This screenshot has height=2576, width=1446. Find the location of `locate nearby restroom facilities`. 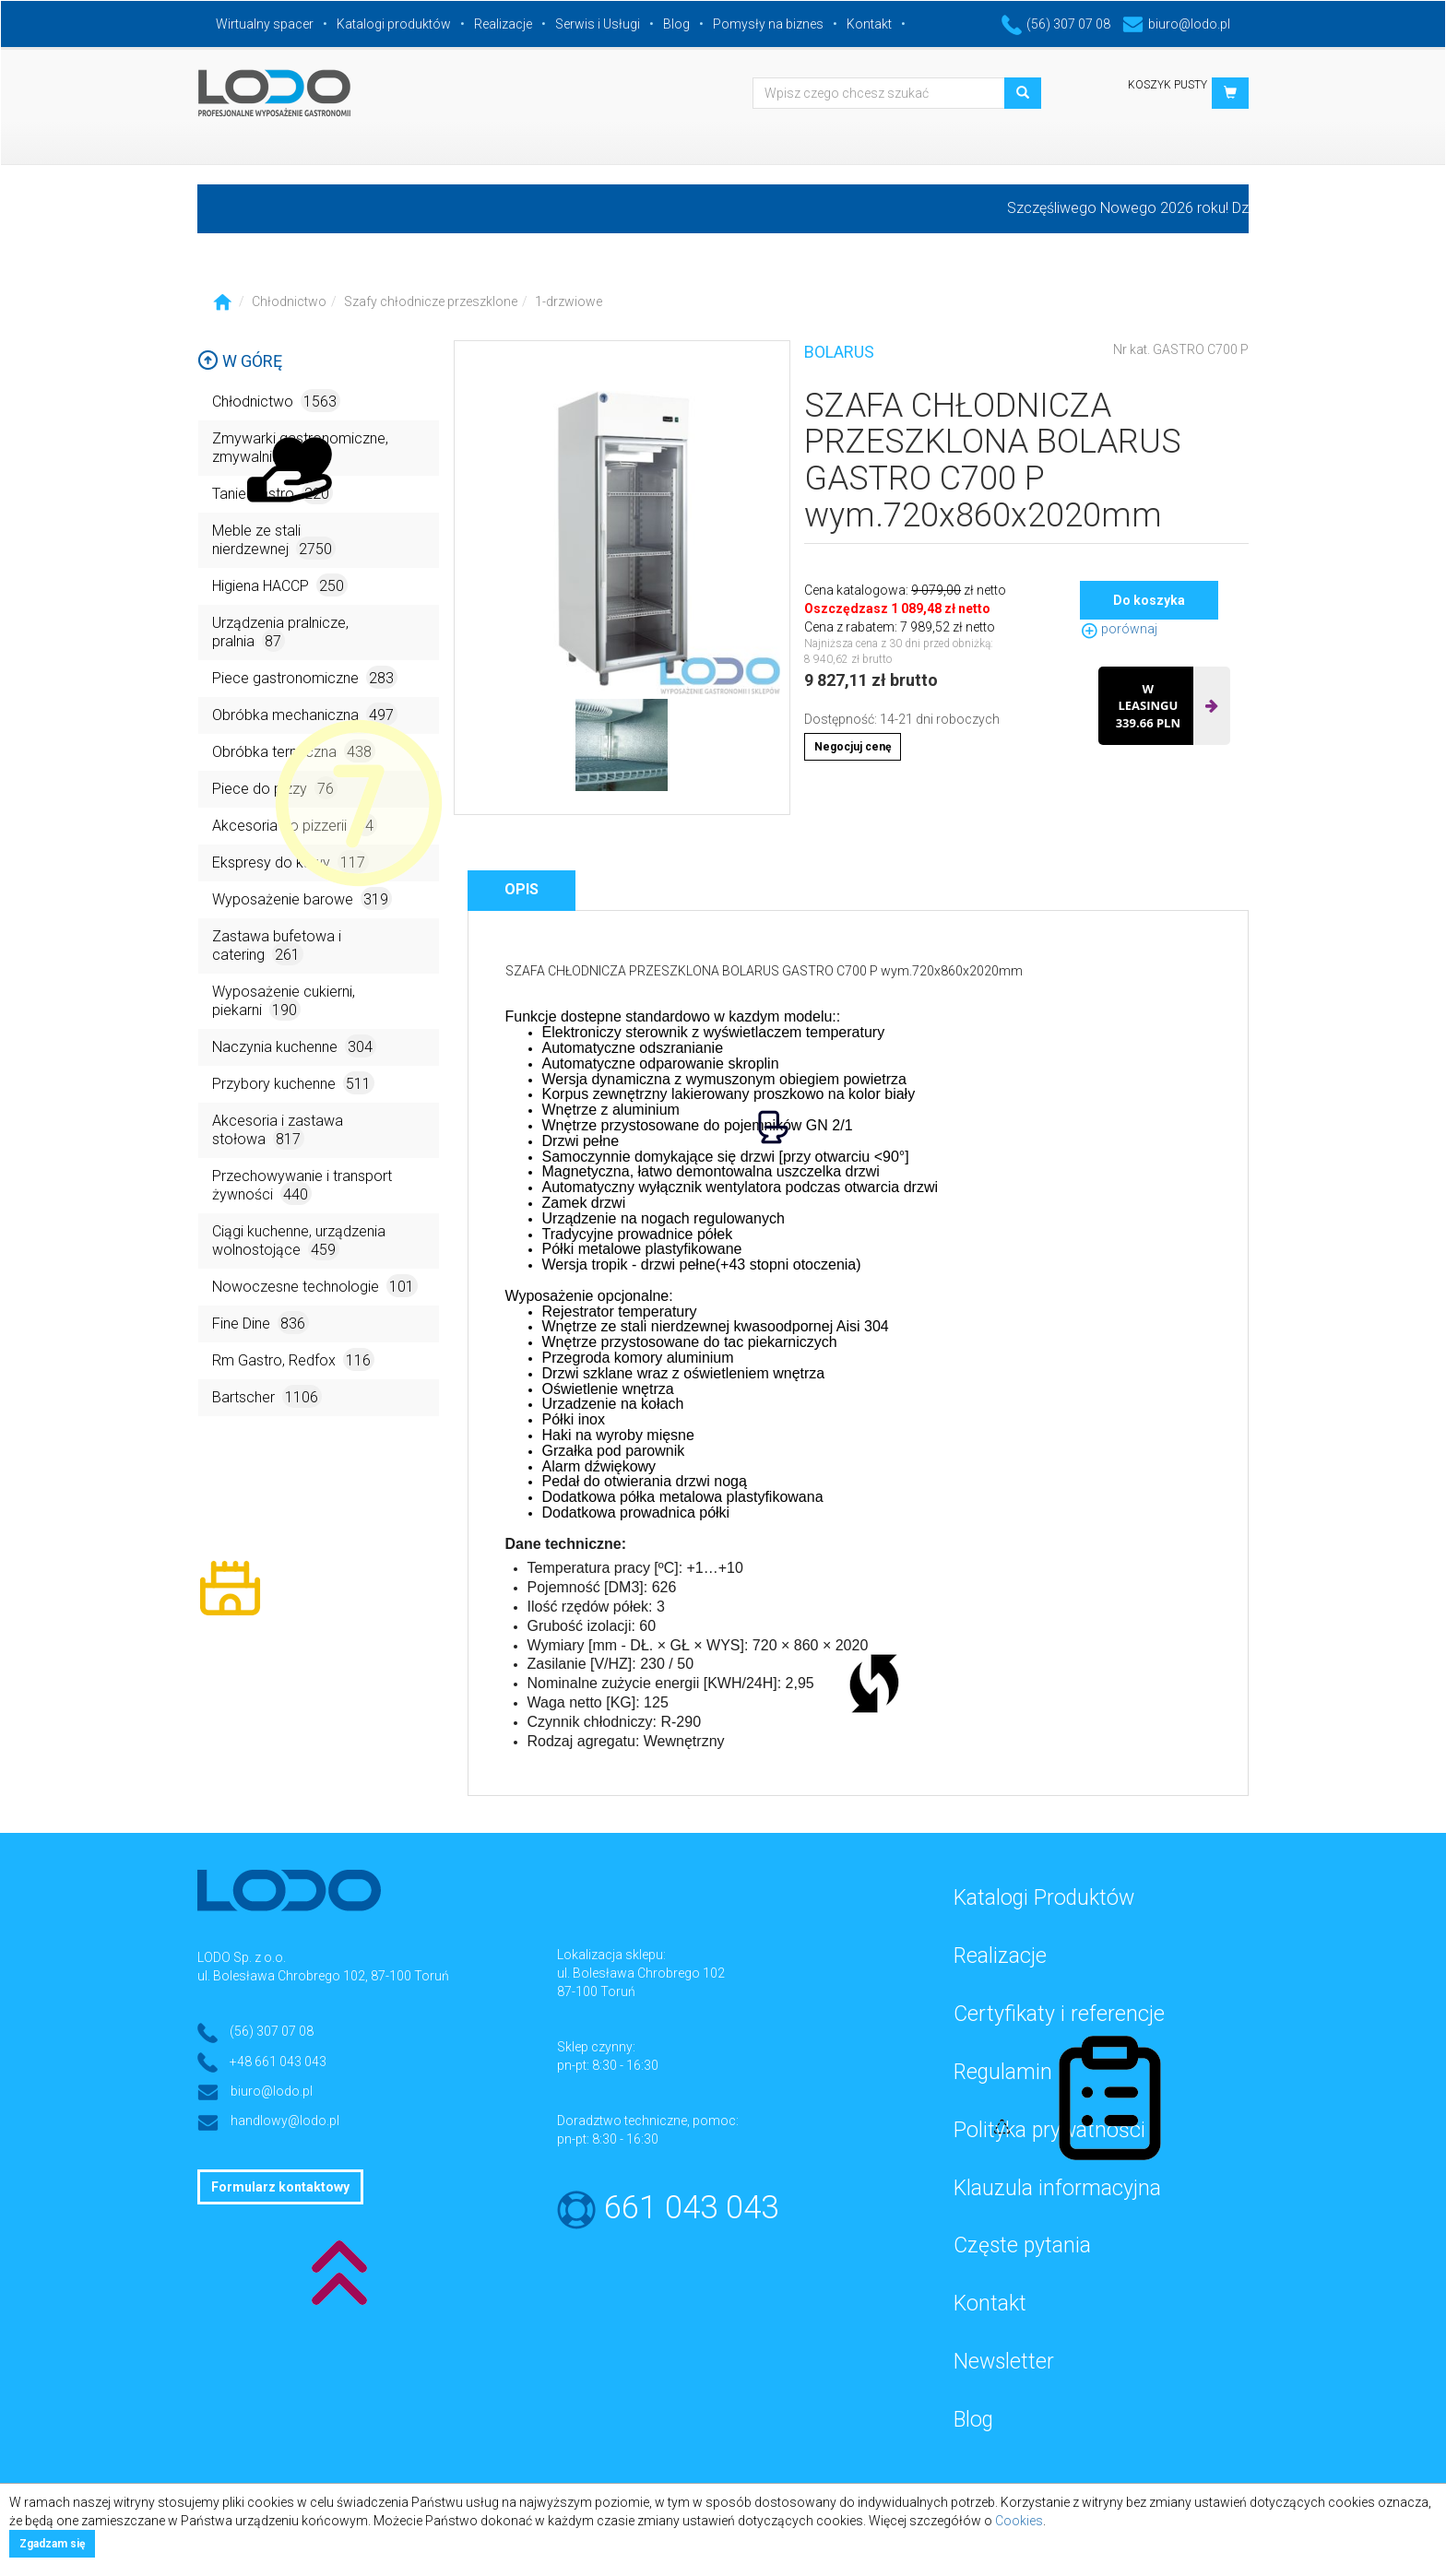

locate nearby restroom facilities is located at coordinates (773, 1127).